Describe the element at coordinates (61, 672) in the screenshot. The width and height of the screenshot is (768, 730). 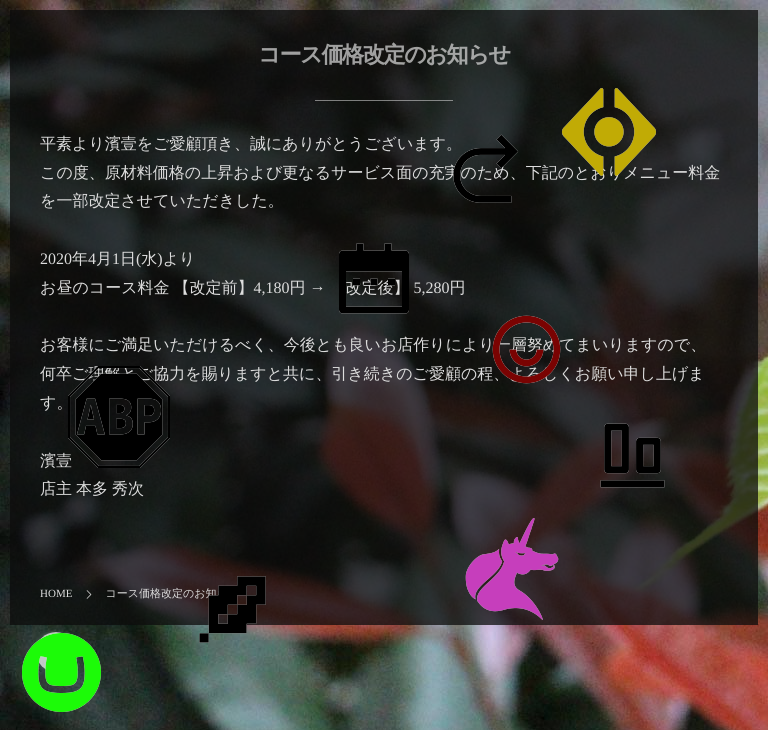
I see `umbraco content management system logo` at that location.